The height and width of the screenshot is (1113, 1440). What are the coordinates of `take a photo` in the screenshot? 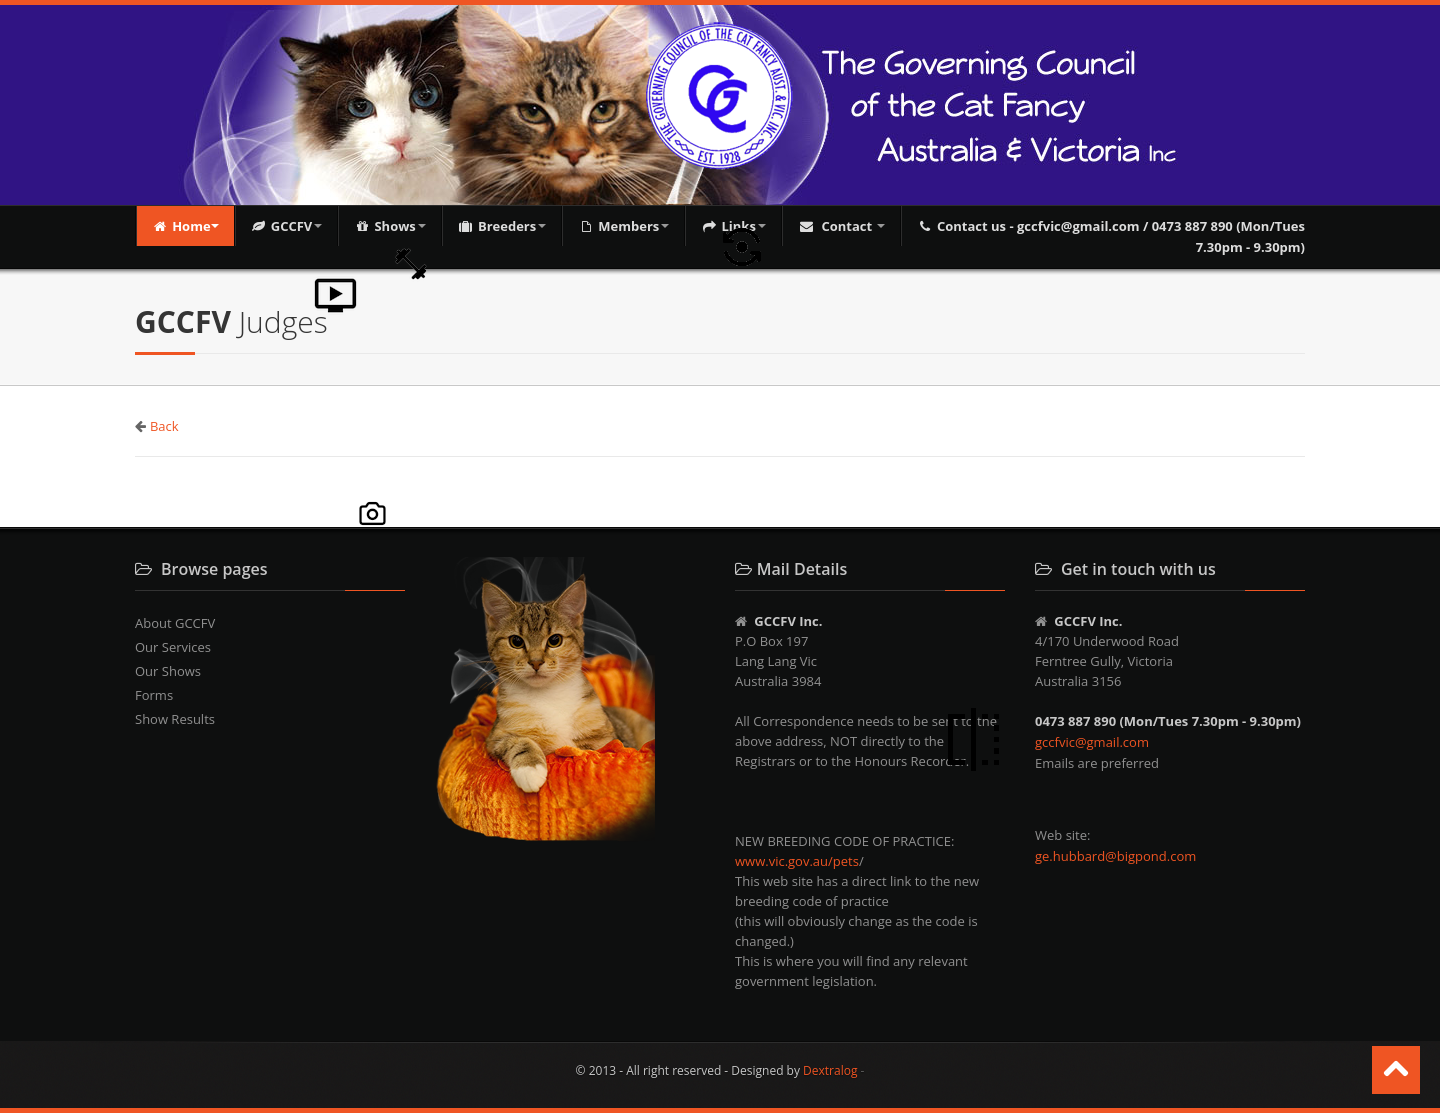 It's located at (372, 513).